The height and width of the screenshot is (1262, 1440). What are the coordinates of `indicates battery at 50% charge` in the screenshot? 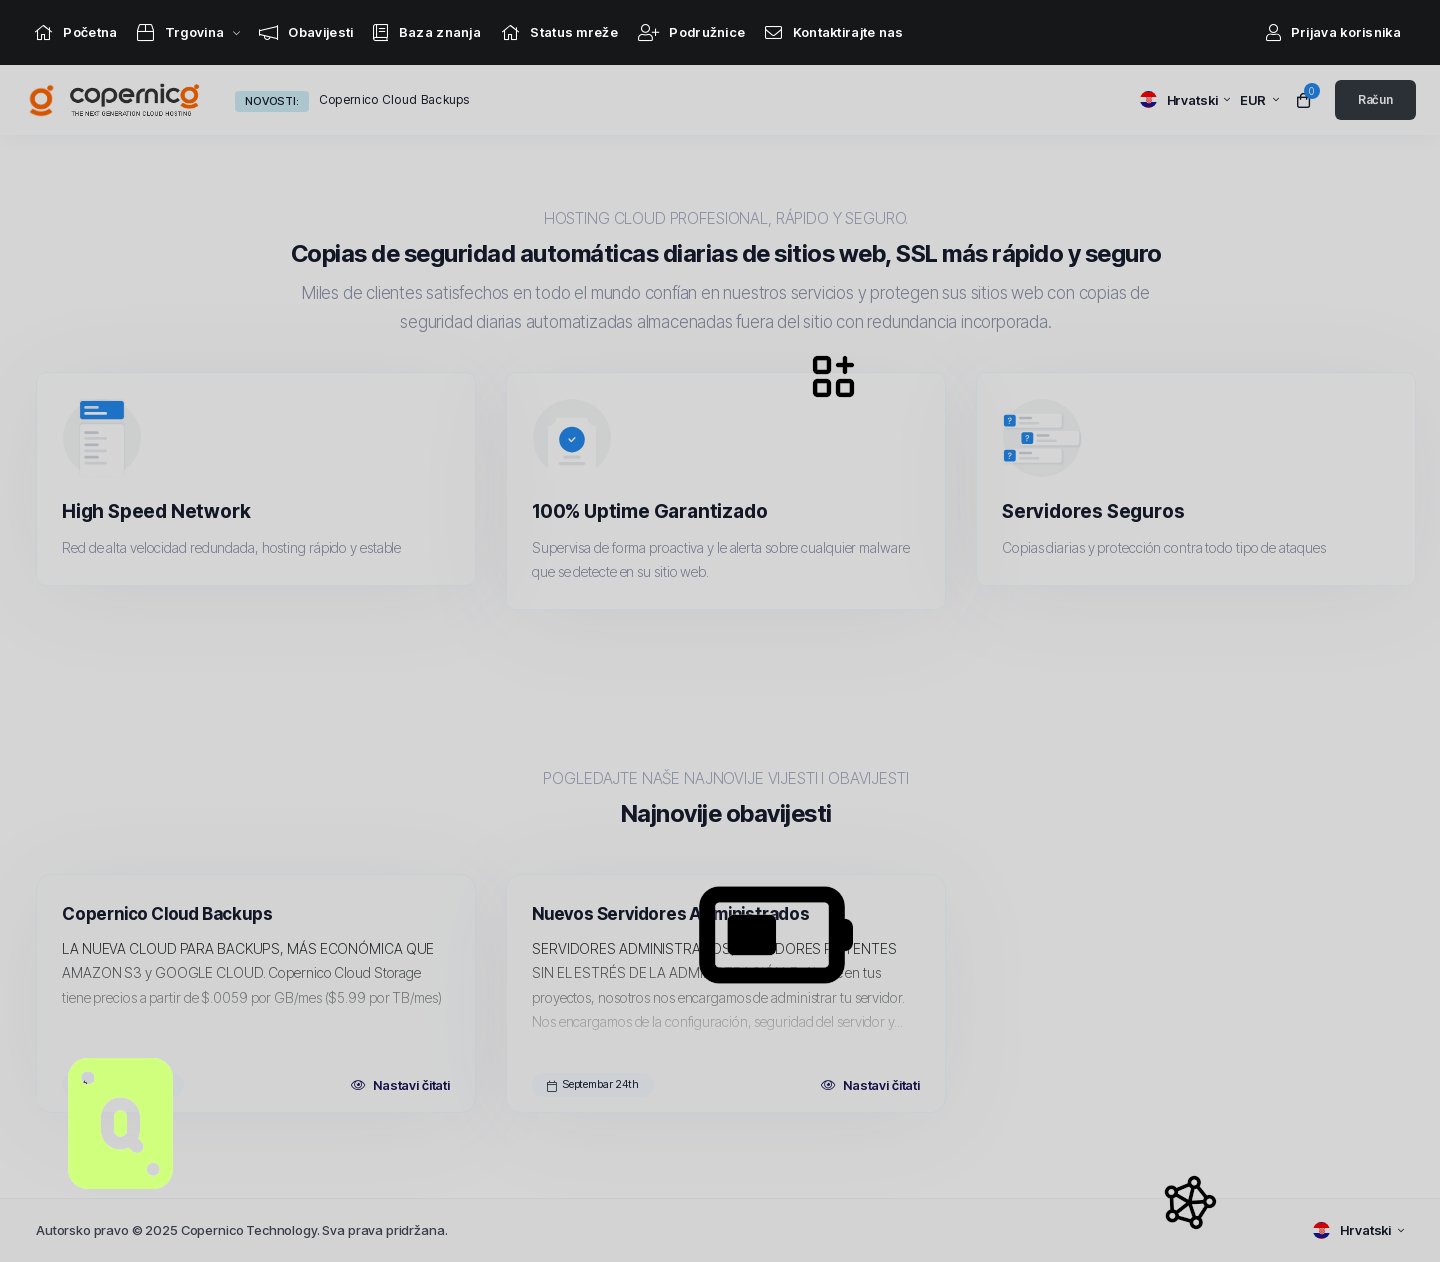 It's located at (772, 935).